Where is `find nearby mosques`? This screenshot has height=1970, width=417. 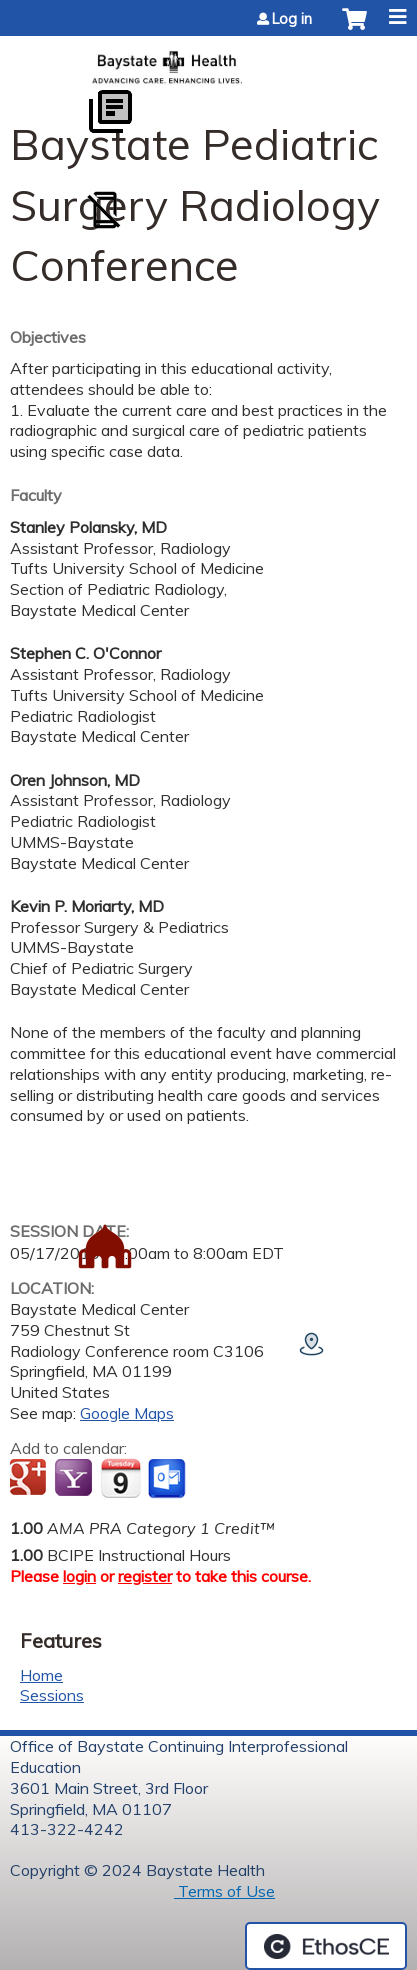
find nearby mosques is located at coordinates (105, 1249).